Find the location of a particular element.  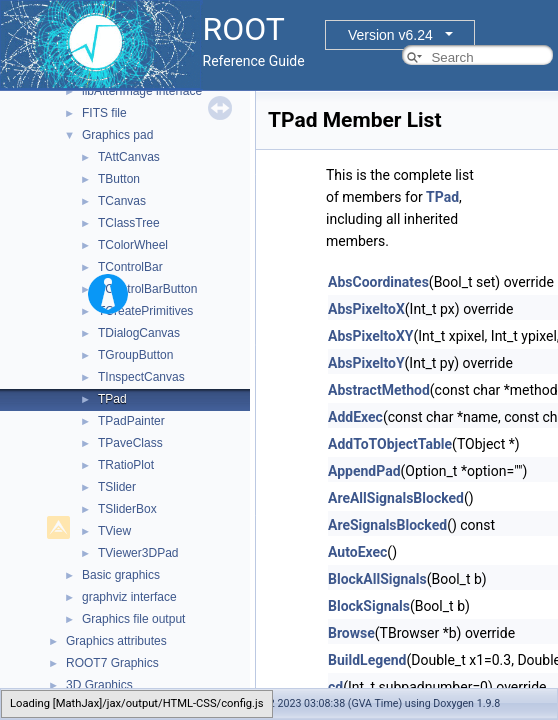

mainwp logo is located at coordinates (108, 294).